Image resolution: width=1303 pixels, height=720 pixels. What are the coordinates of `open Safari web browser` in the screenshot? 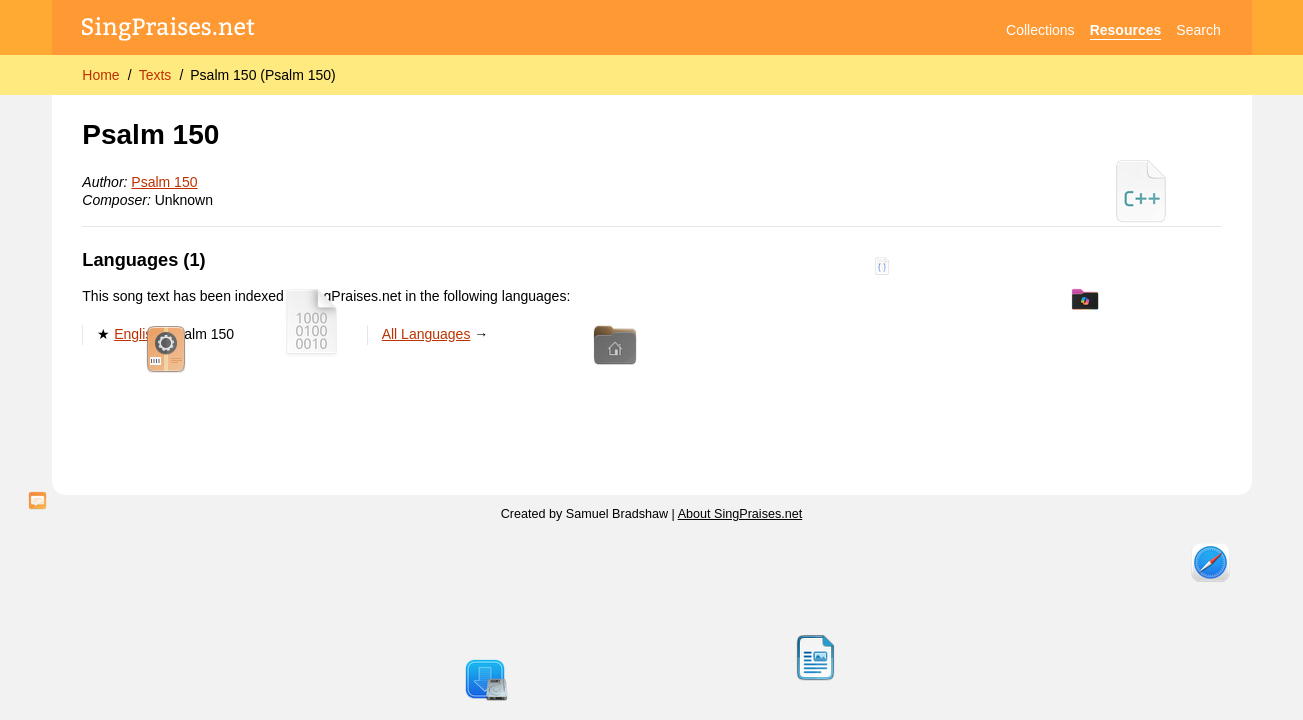 It's located at (1210, 562).